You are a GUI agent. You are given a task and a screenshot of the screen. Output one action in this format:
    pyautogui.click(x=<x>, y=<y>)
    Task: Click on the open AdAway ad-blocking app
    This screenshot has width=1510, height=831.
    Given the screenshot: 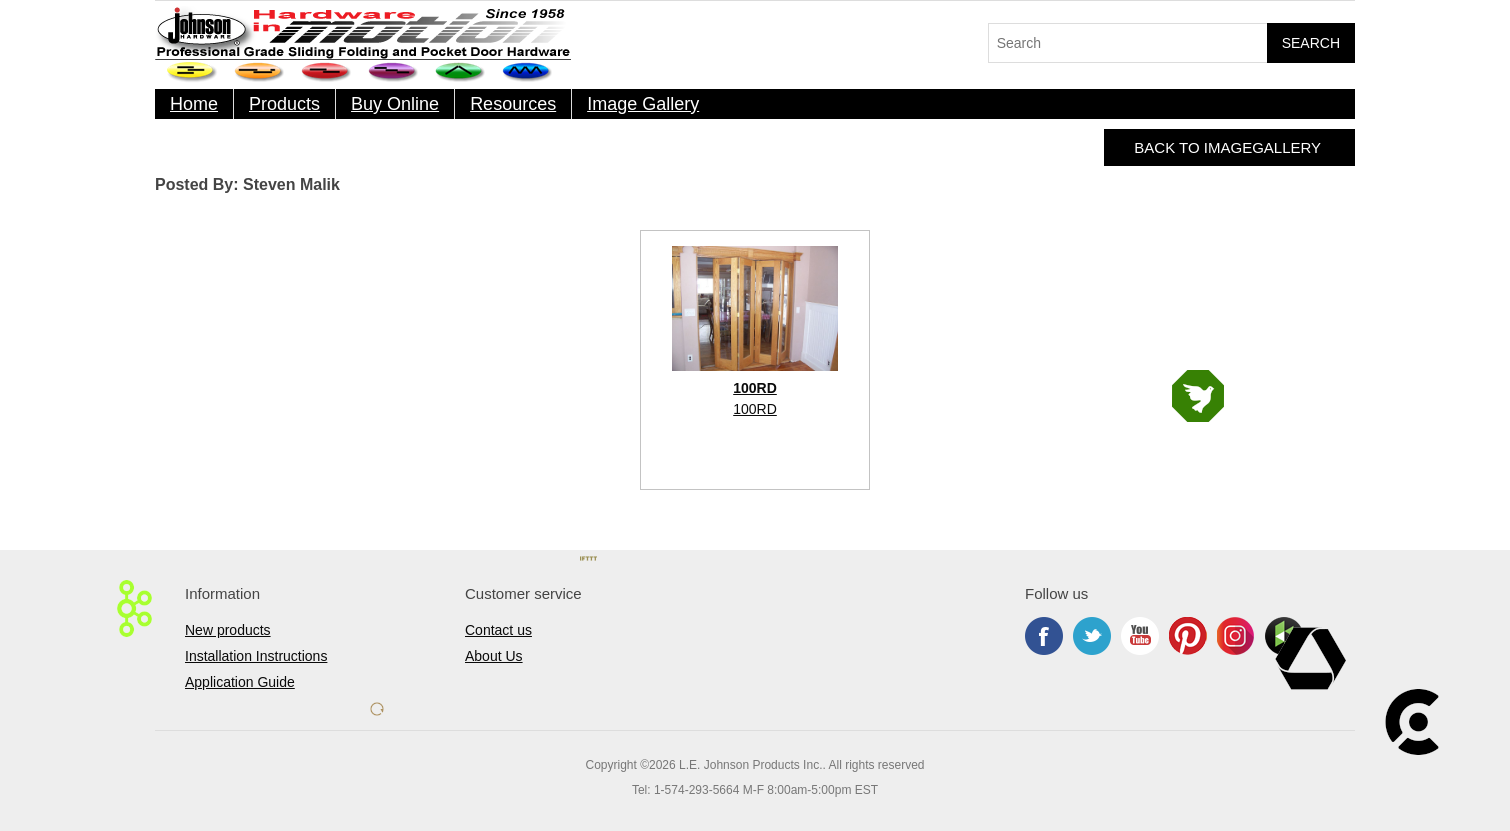 What is the action you would take?
    pyautogui.click(x=1198, y=396)
    